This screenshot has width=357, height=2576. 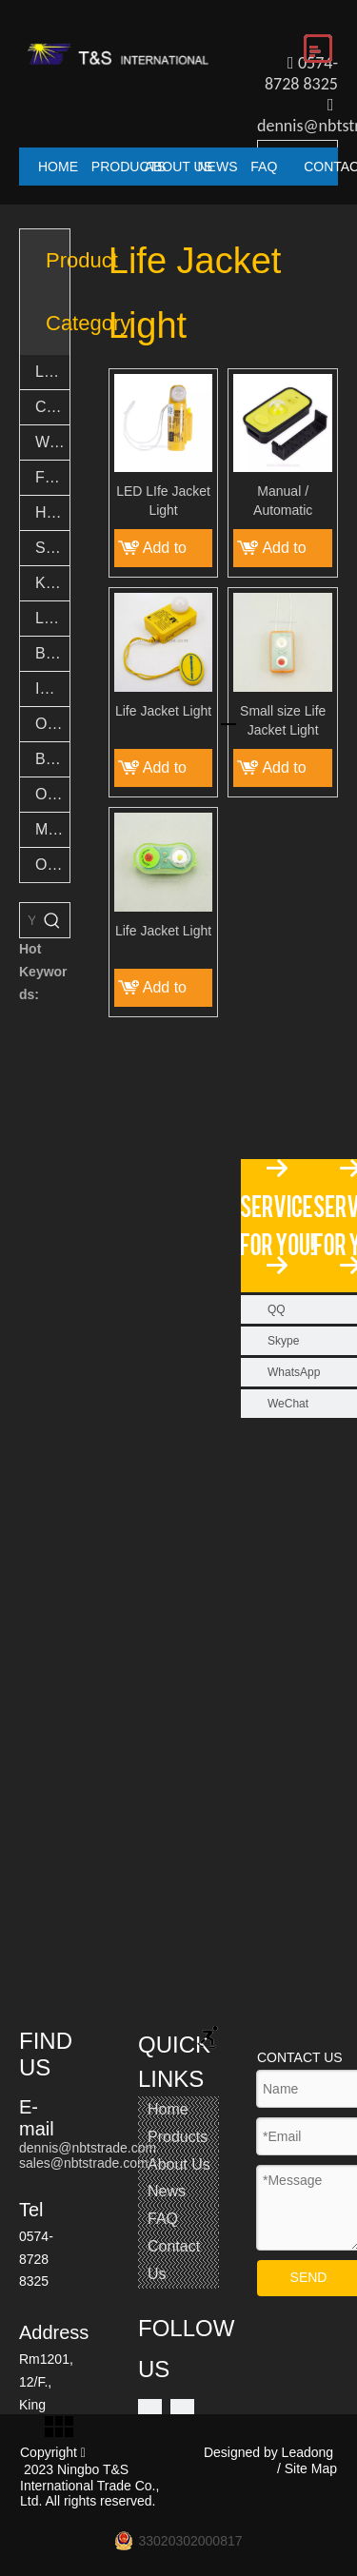 I want to click on switch to grid view, so click(x=58, y=2428).